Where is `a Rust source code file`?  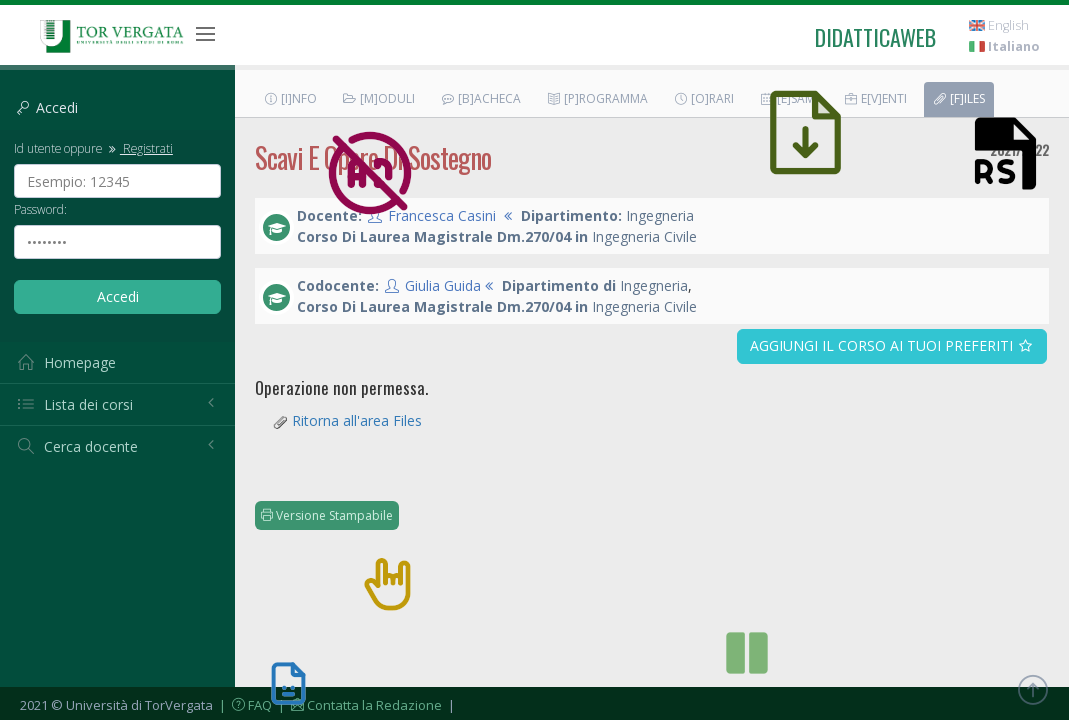
a Rust source code file is located at coordinates (1005, 153).